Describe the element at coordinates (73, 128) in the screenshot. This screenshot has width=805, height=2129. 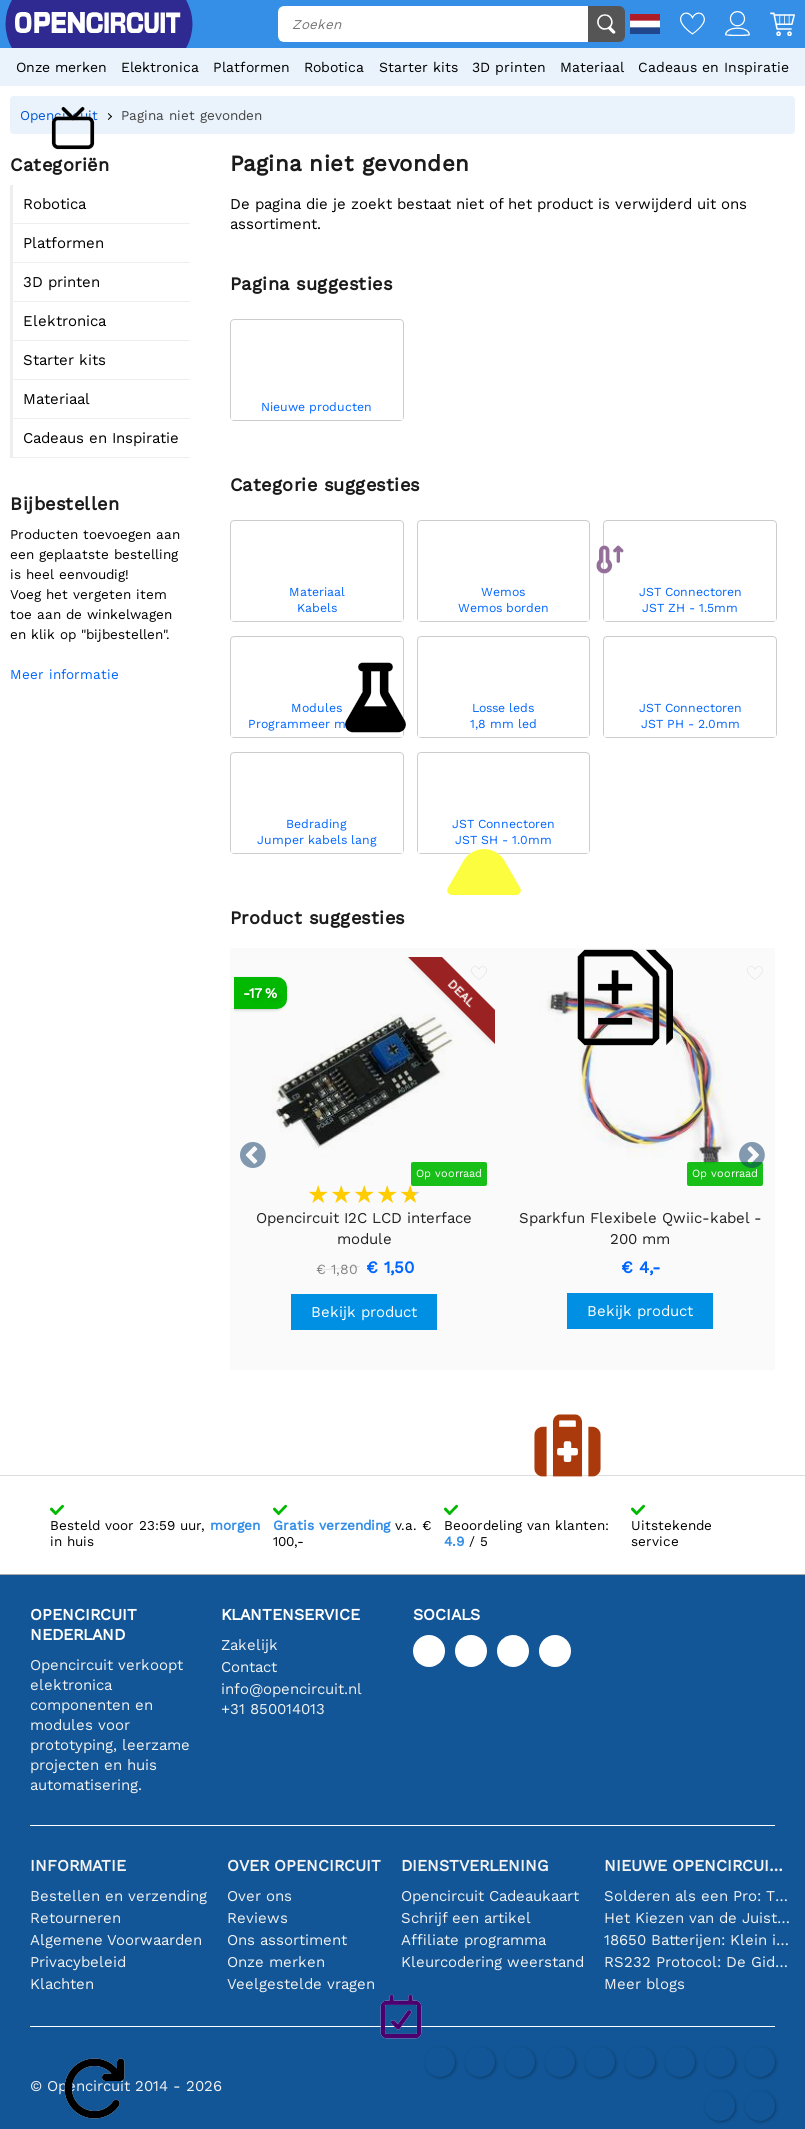
I see `access tv or video streaming features` at that location.